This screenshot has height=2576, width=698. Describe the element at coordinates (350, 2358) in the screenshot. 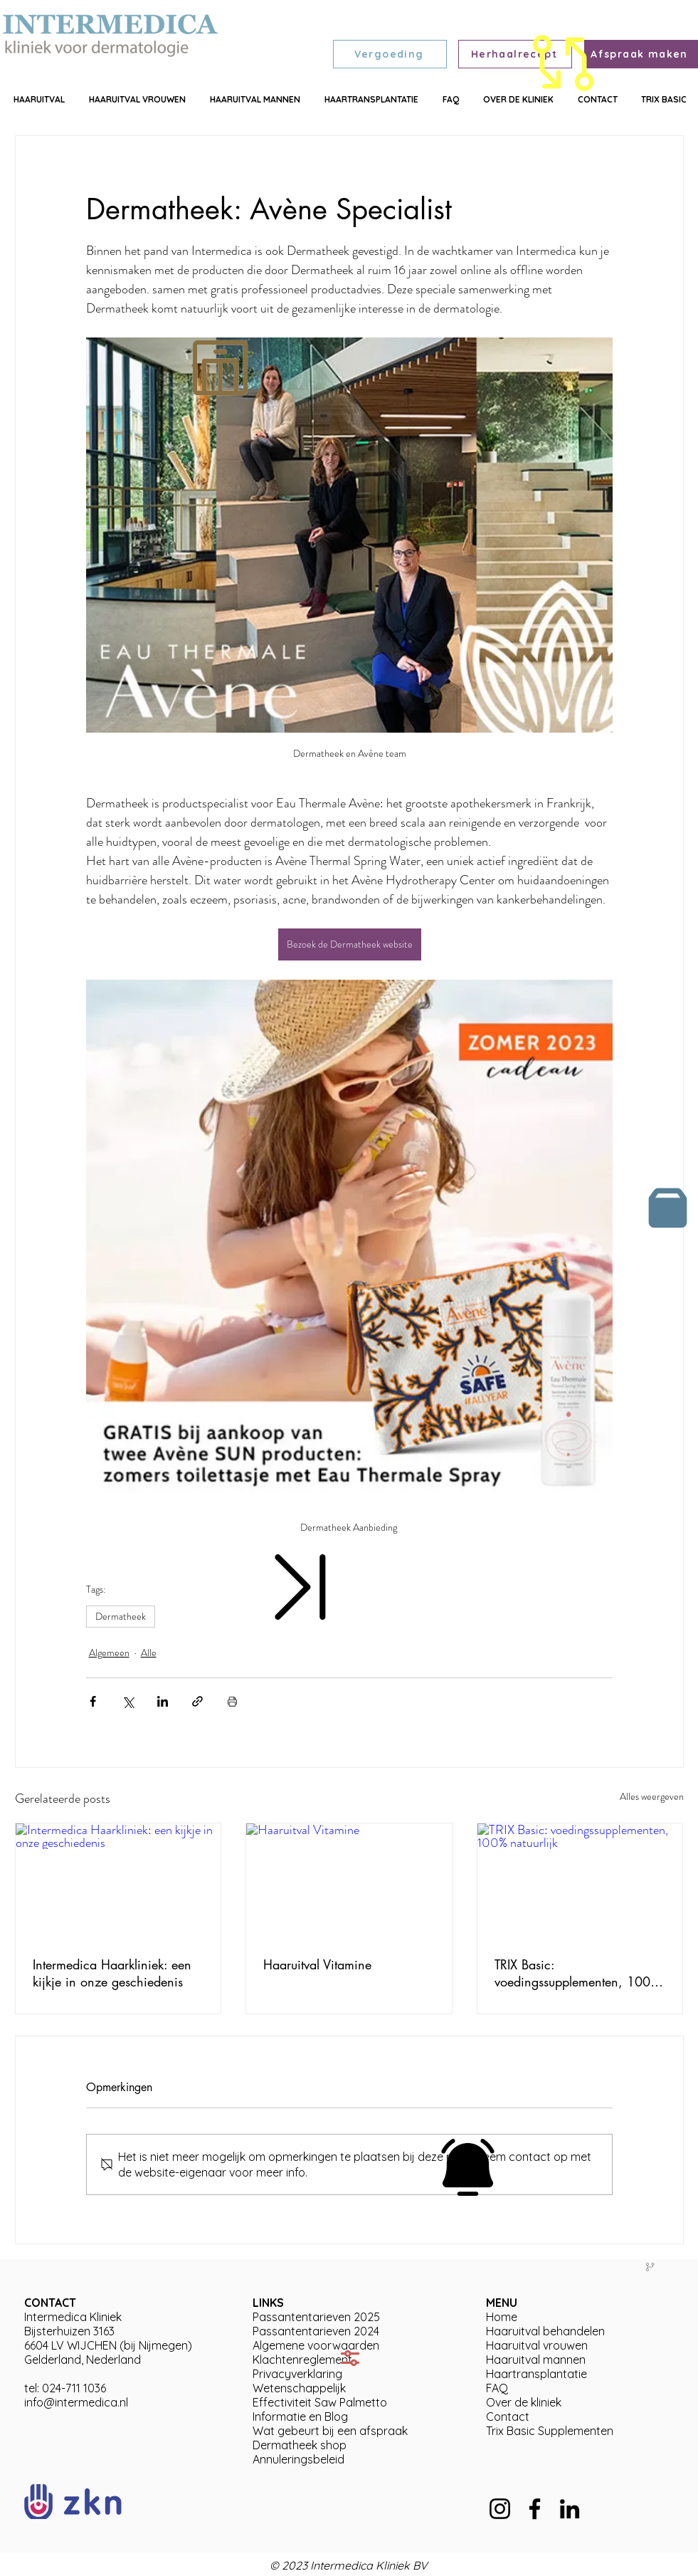

I see `adjust settings or preferences` at that location.